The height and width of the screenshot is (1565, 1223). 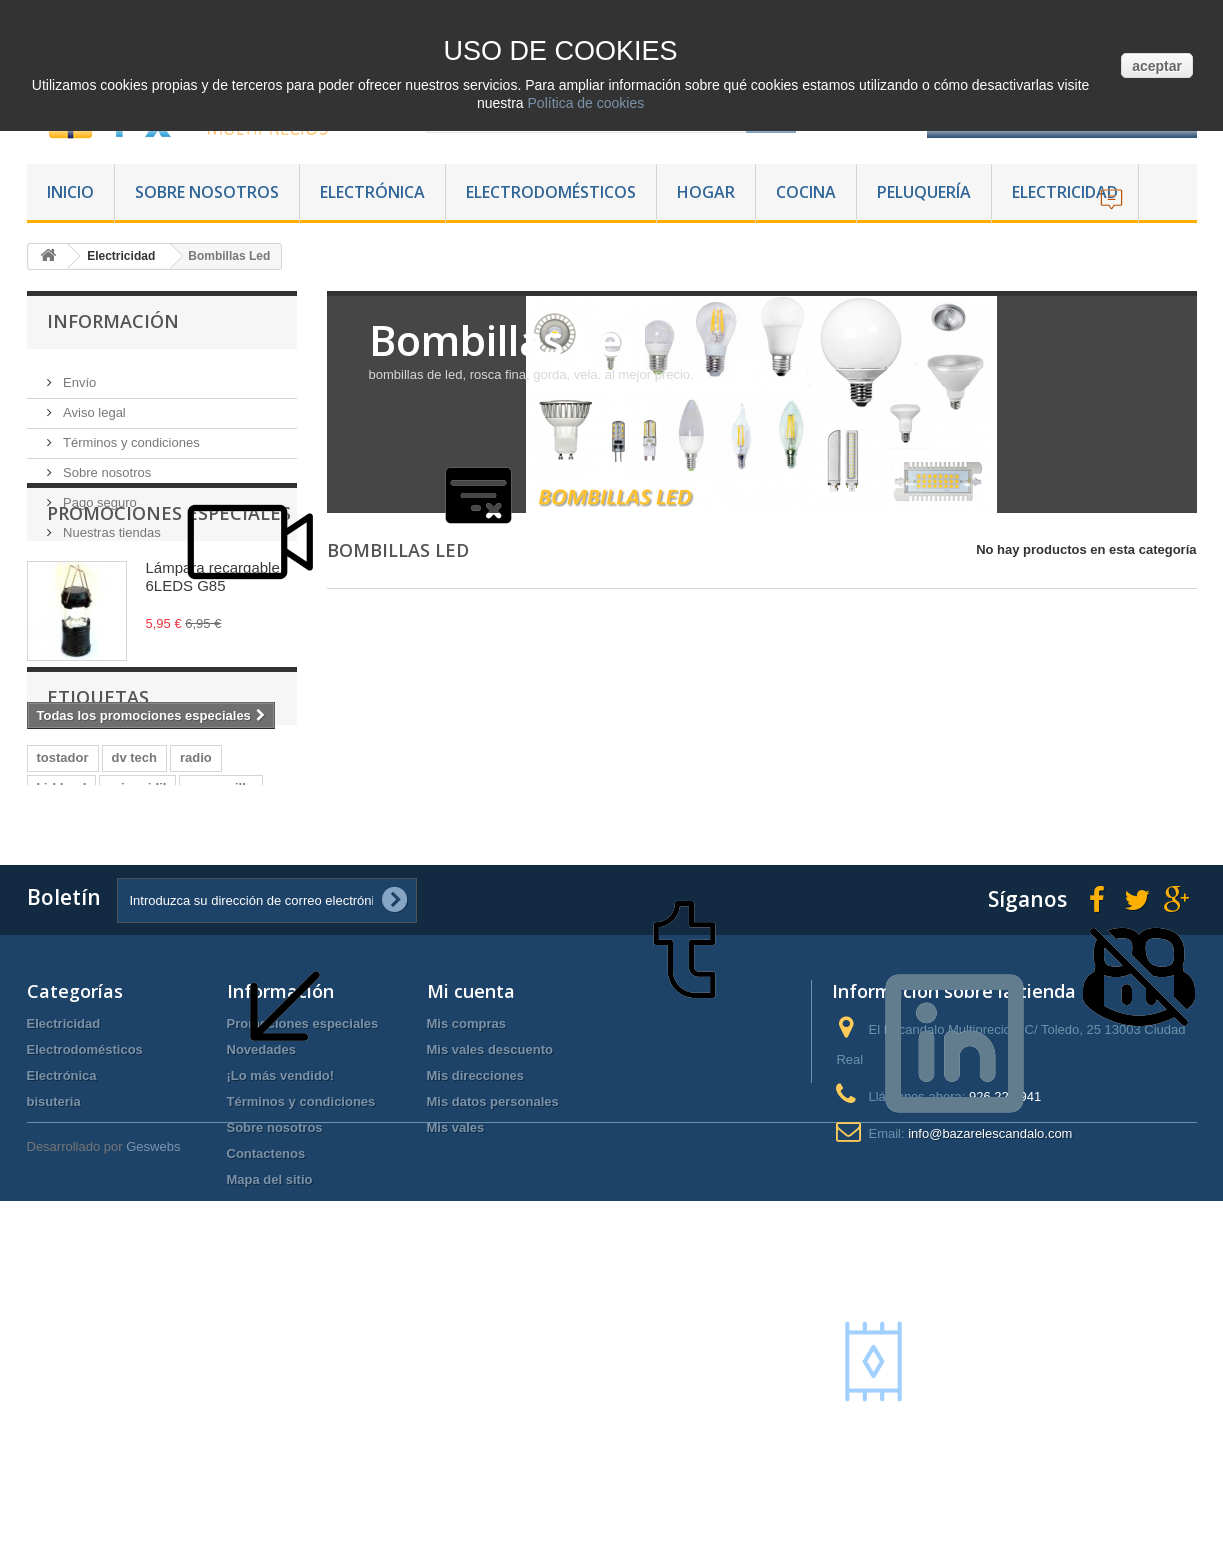 I want to click on start video recording, so click(x=246, y=542).